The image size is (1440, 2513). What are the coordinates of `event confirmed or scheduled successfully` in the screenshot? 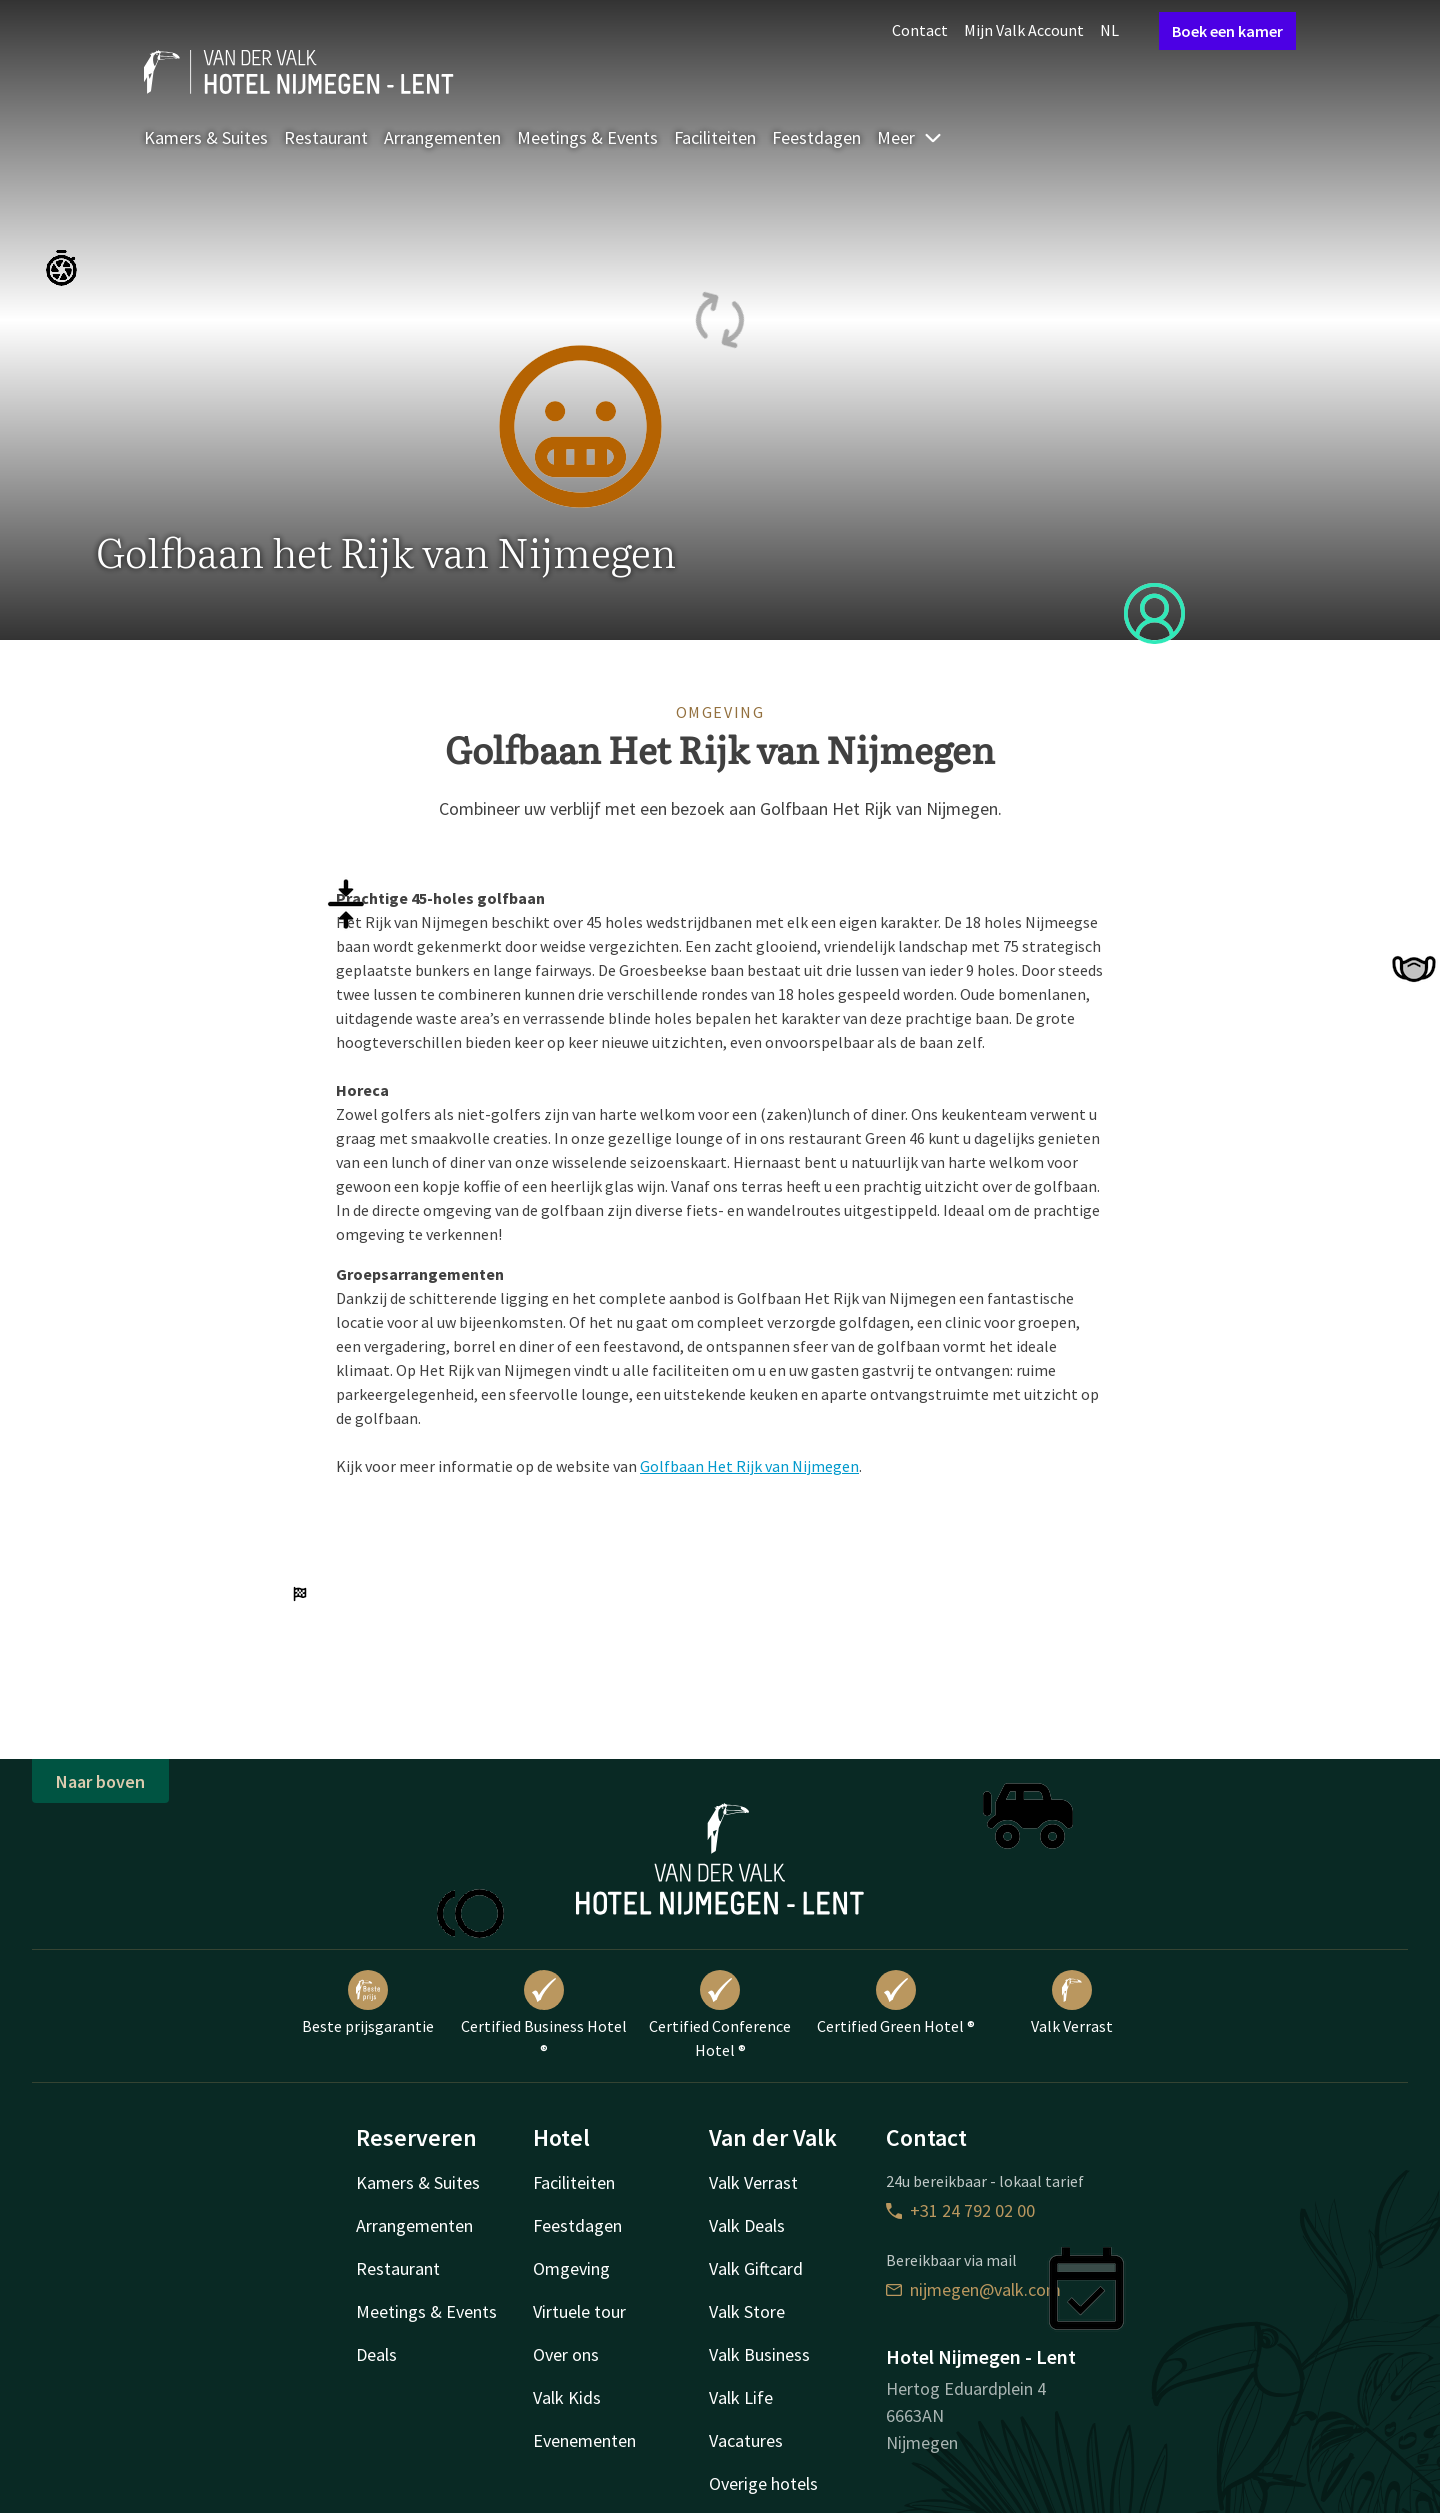 It's located at (1086, 2292).